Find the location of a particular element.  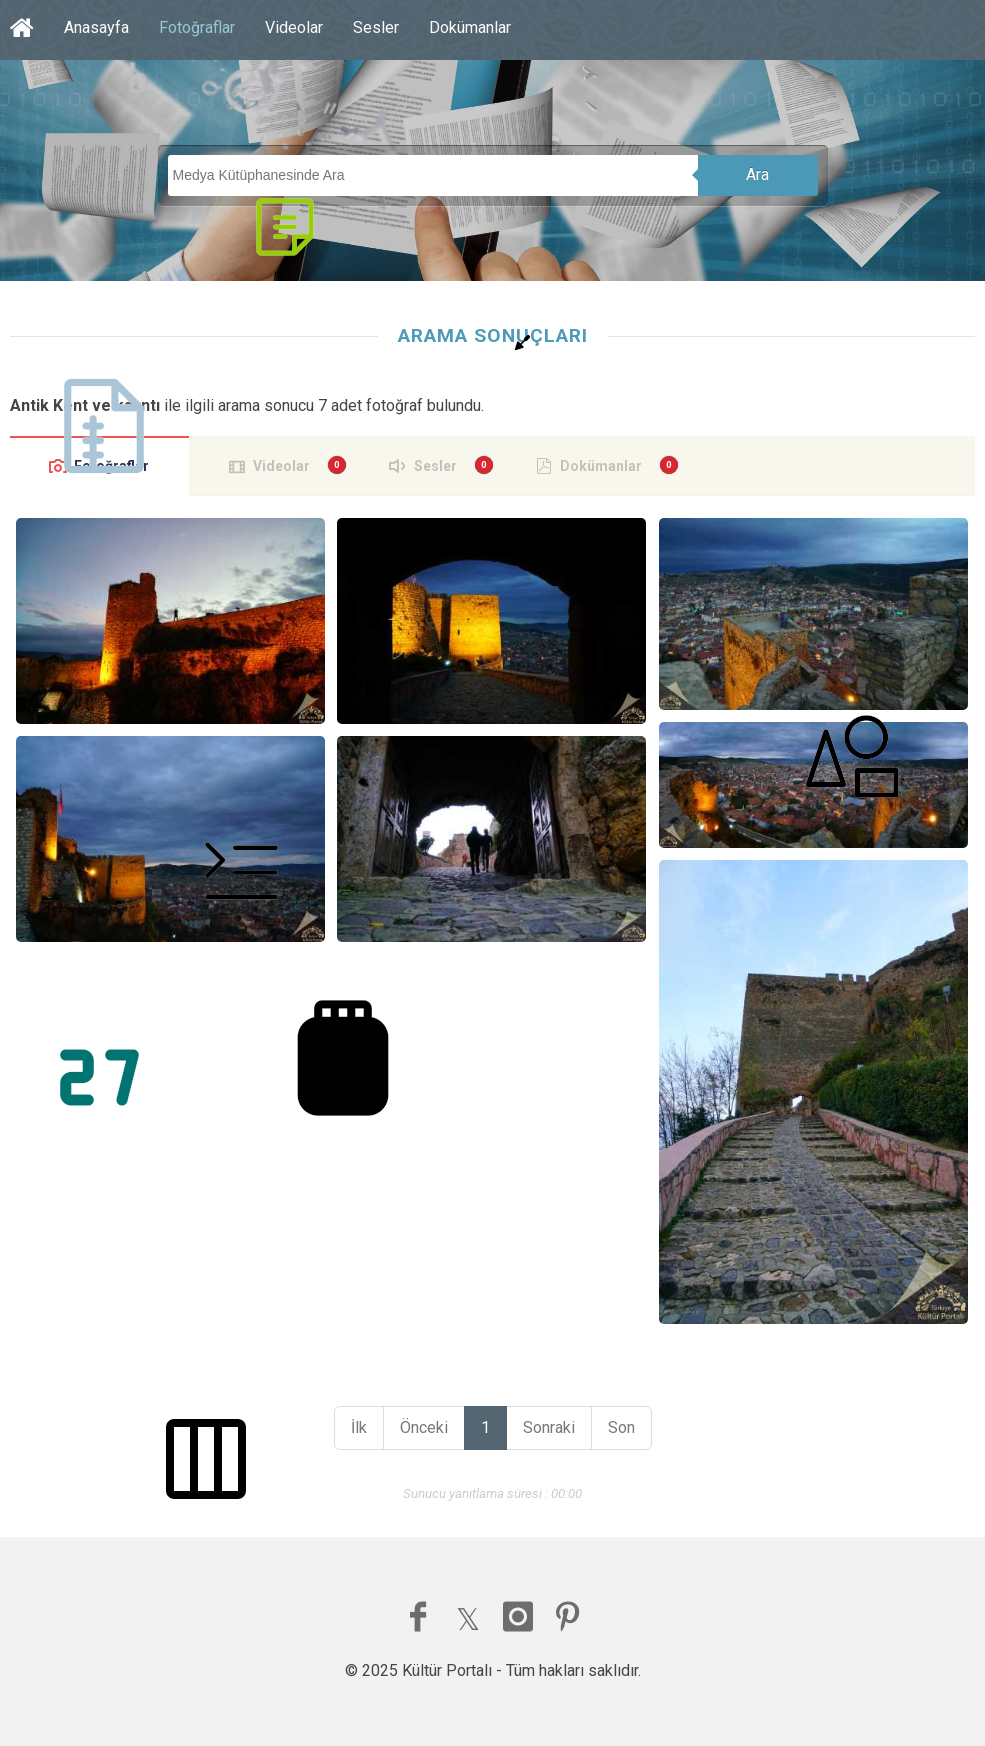

switch to three-column layout is located at coordinates (206, 1459).